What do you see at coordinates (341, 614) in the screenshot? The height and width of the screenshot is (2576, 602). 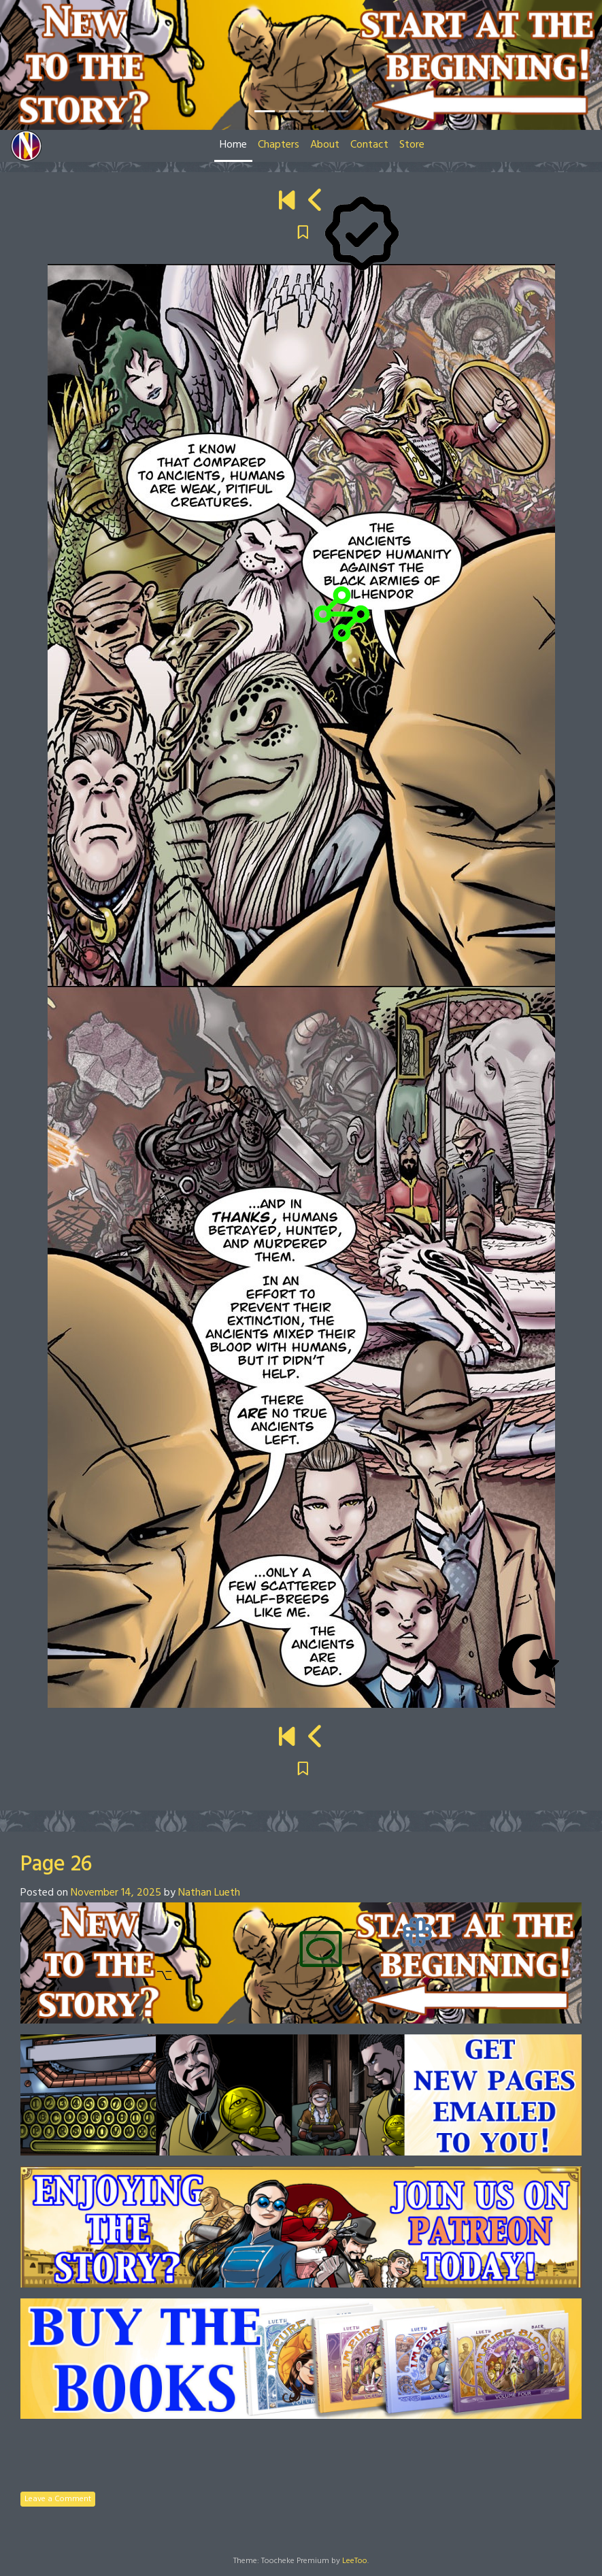 I see `view route waypoints or path nodes` at bounding box center [341, 614].